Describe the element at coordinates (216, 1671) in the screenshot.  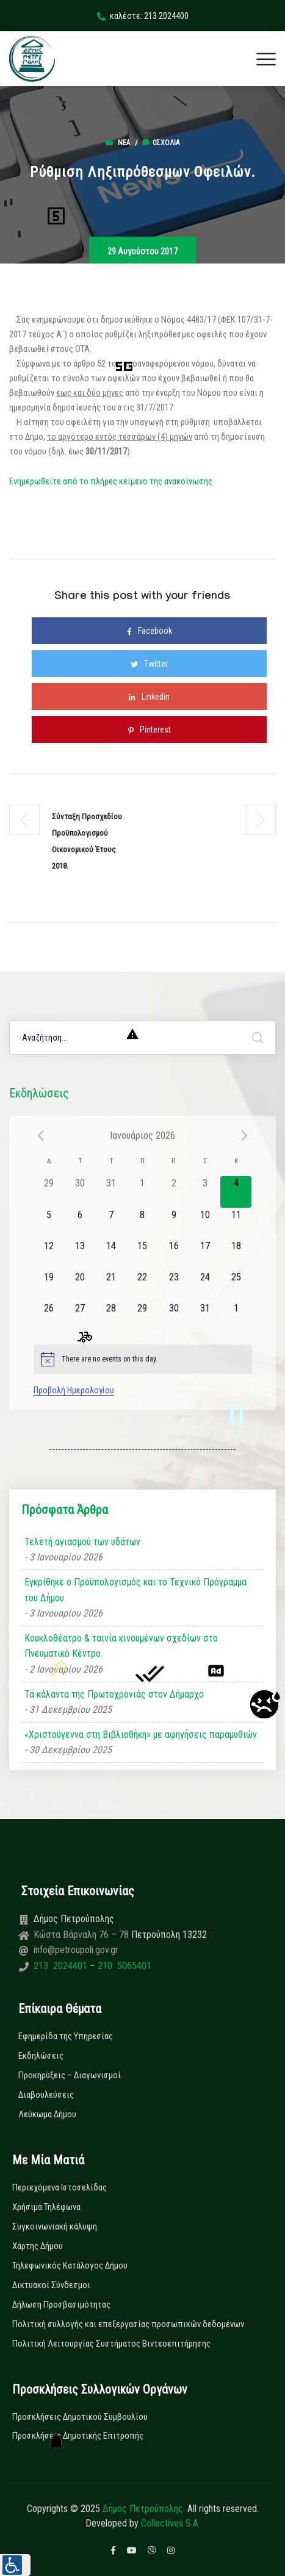
I see `indicates an advertisement or sponsored content` at that location.